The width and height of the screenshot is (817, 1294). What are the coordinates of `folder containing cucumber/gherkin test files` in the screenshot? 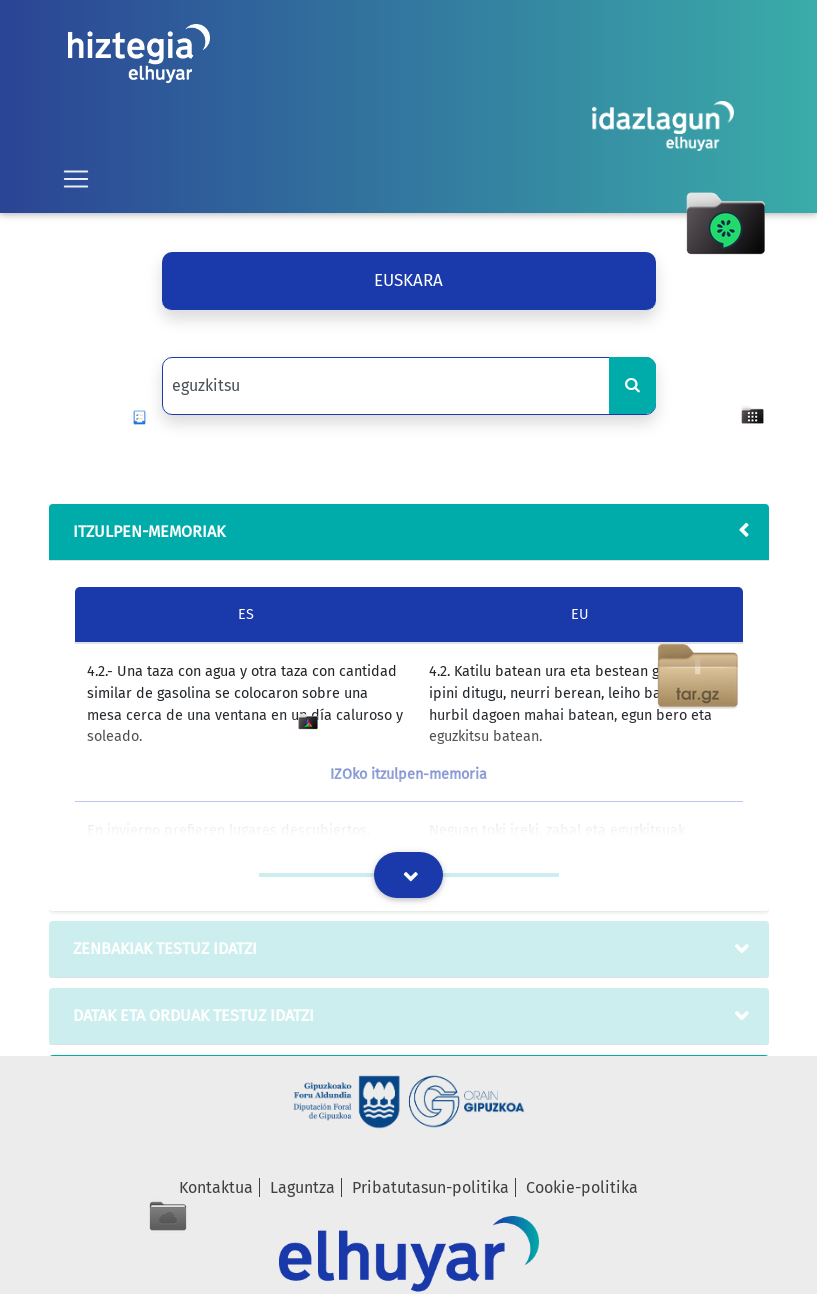 It's located at (725, 225).